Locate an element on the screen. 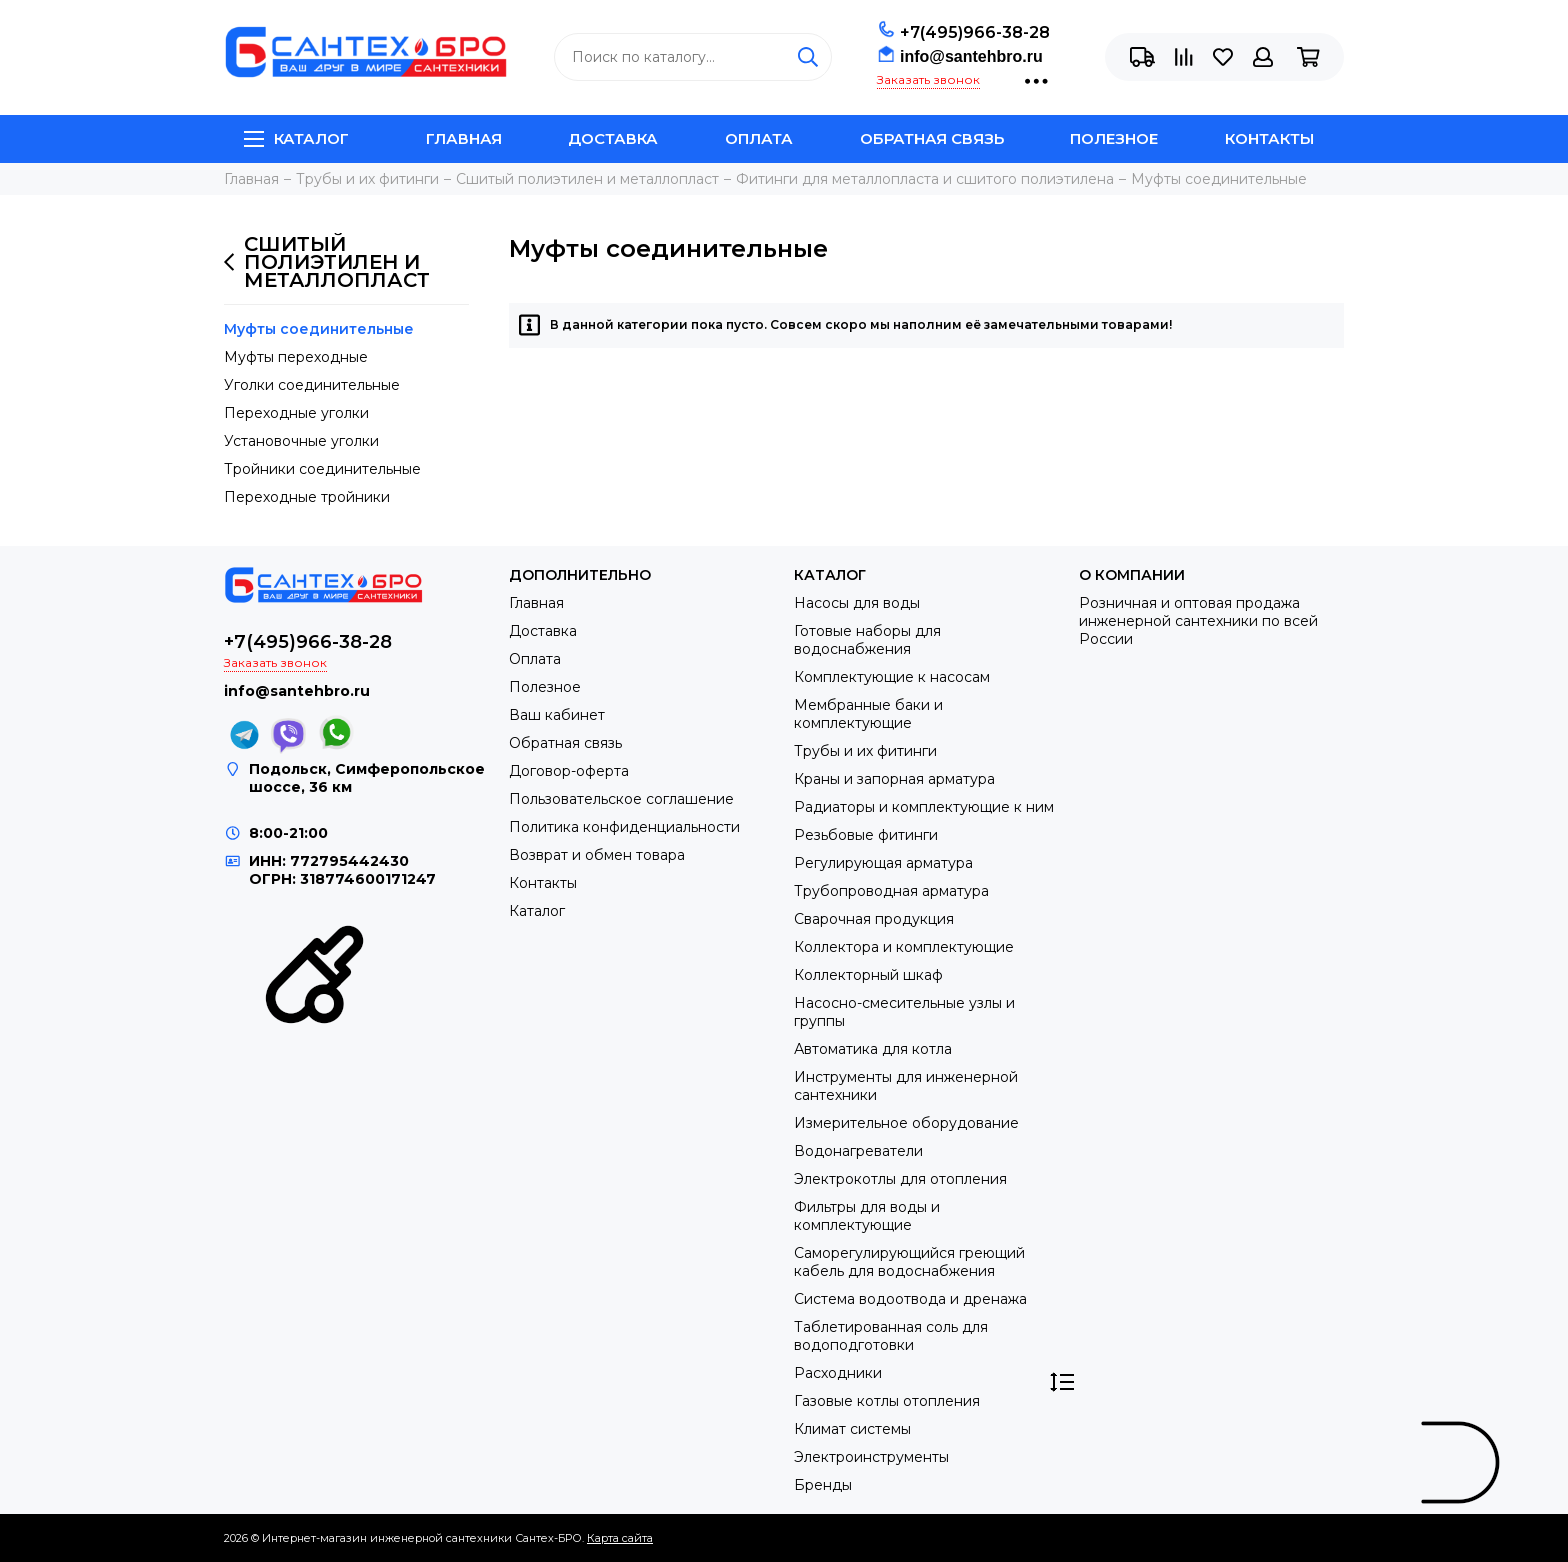  mathematical superset proper of symbol is located at coordinates (1454, 1462).